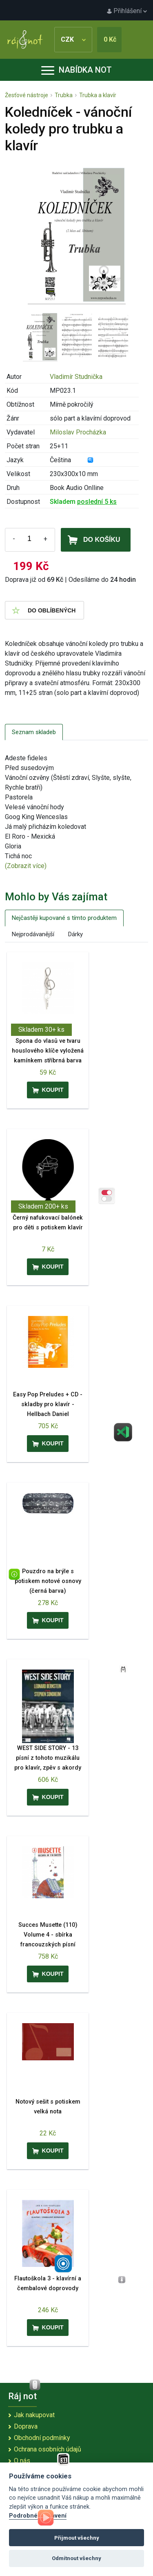 Image resolution: width=153 pixels, height=2576 pixels. I want to click on access download settings or preferences, so click(14, 1574).